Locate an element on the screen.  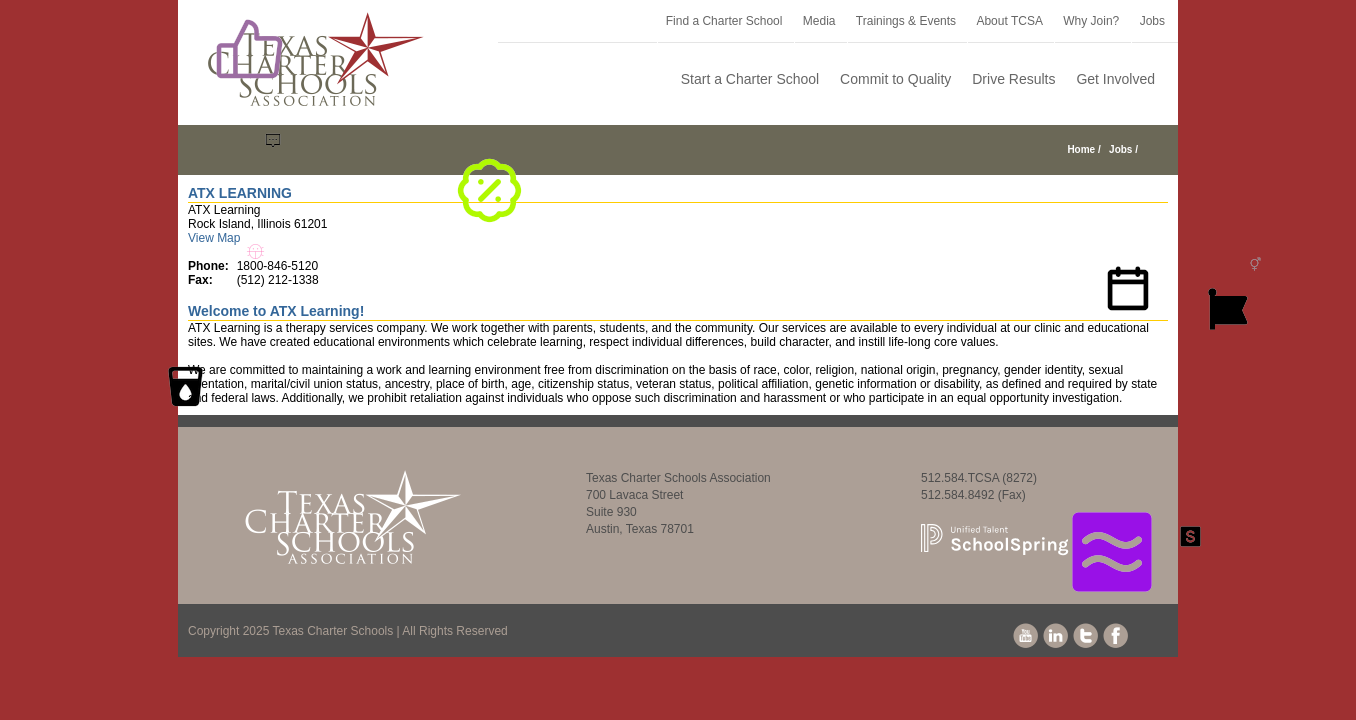
stripe payment integration is located at coordinates (1190, 536).